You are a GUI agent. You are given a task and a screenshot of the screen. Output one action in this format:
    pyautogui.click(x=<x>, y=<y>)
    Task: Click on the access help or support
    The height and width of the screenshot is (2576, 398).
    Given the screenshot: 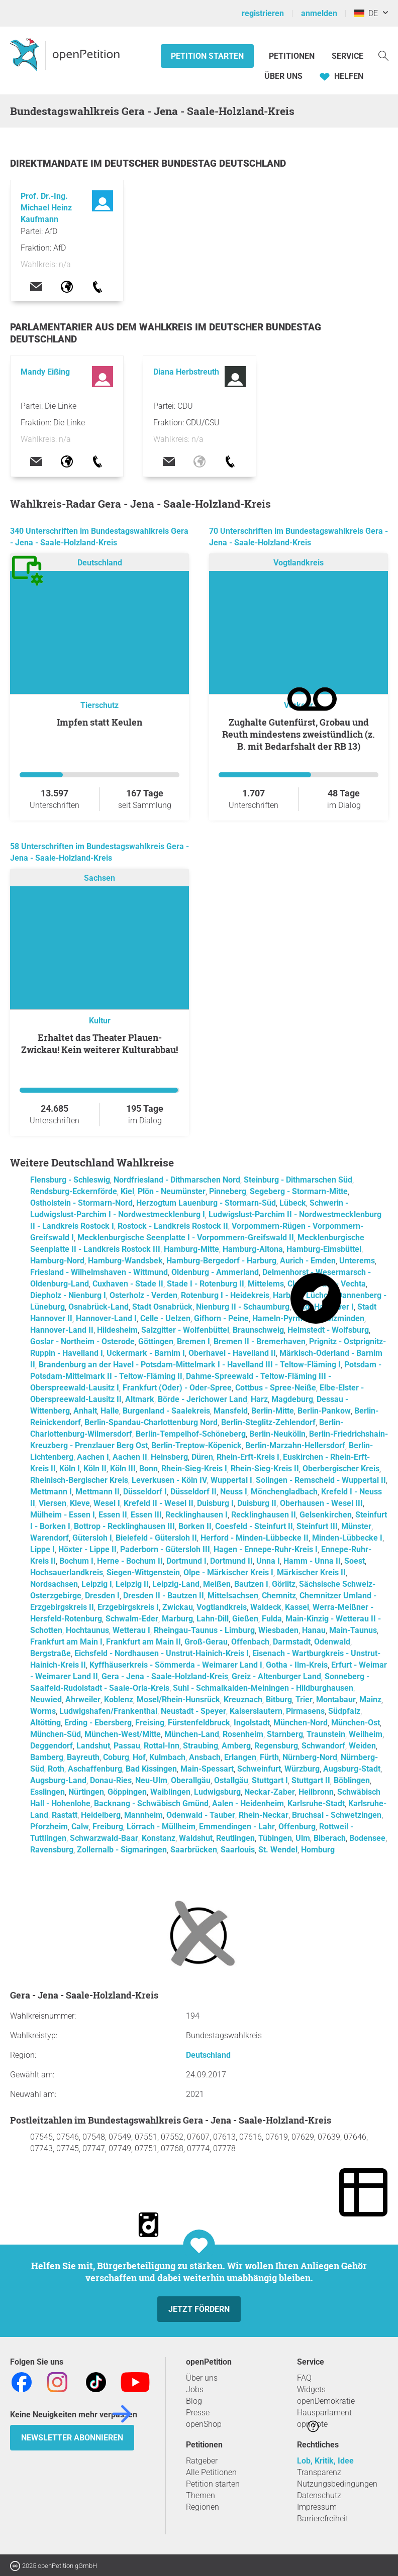 What is the action you would take?
    pyautogui.click(x=313, y=2426)
    